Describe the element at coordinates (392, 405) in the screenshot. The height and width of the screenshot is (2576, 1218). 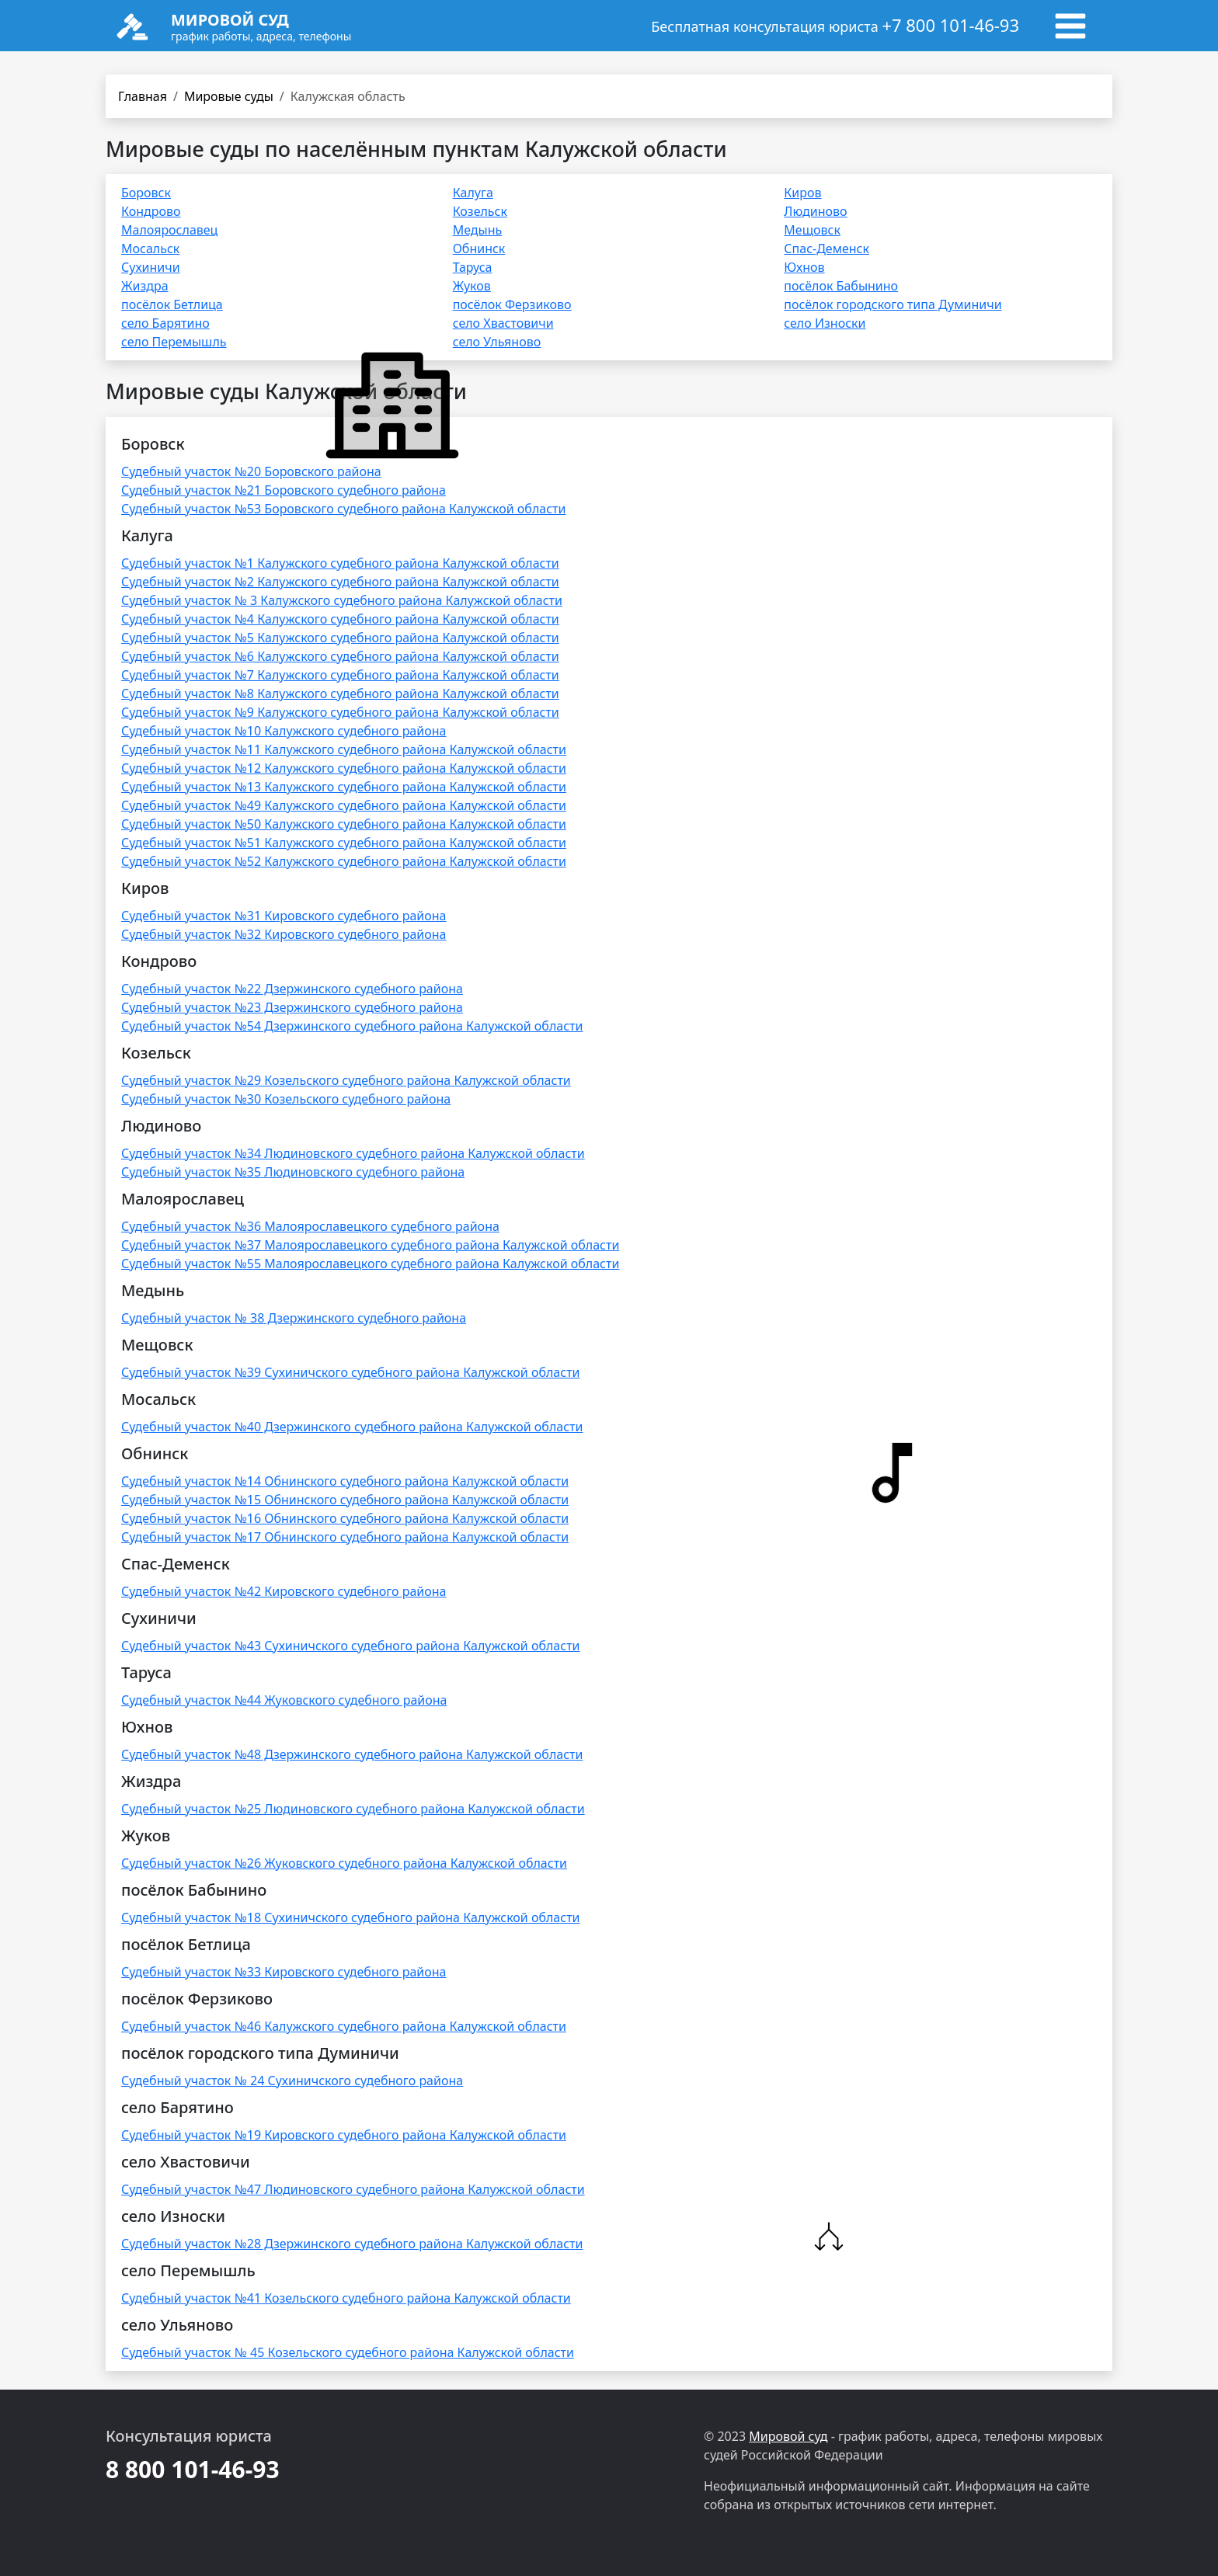
I see `view apartment or residential listings` at that location.